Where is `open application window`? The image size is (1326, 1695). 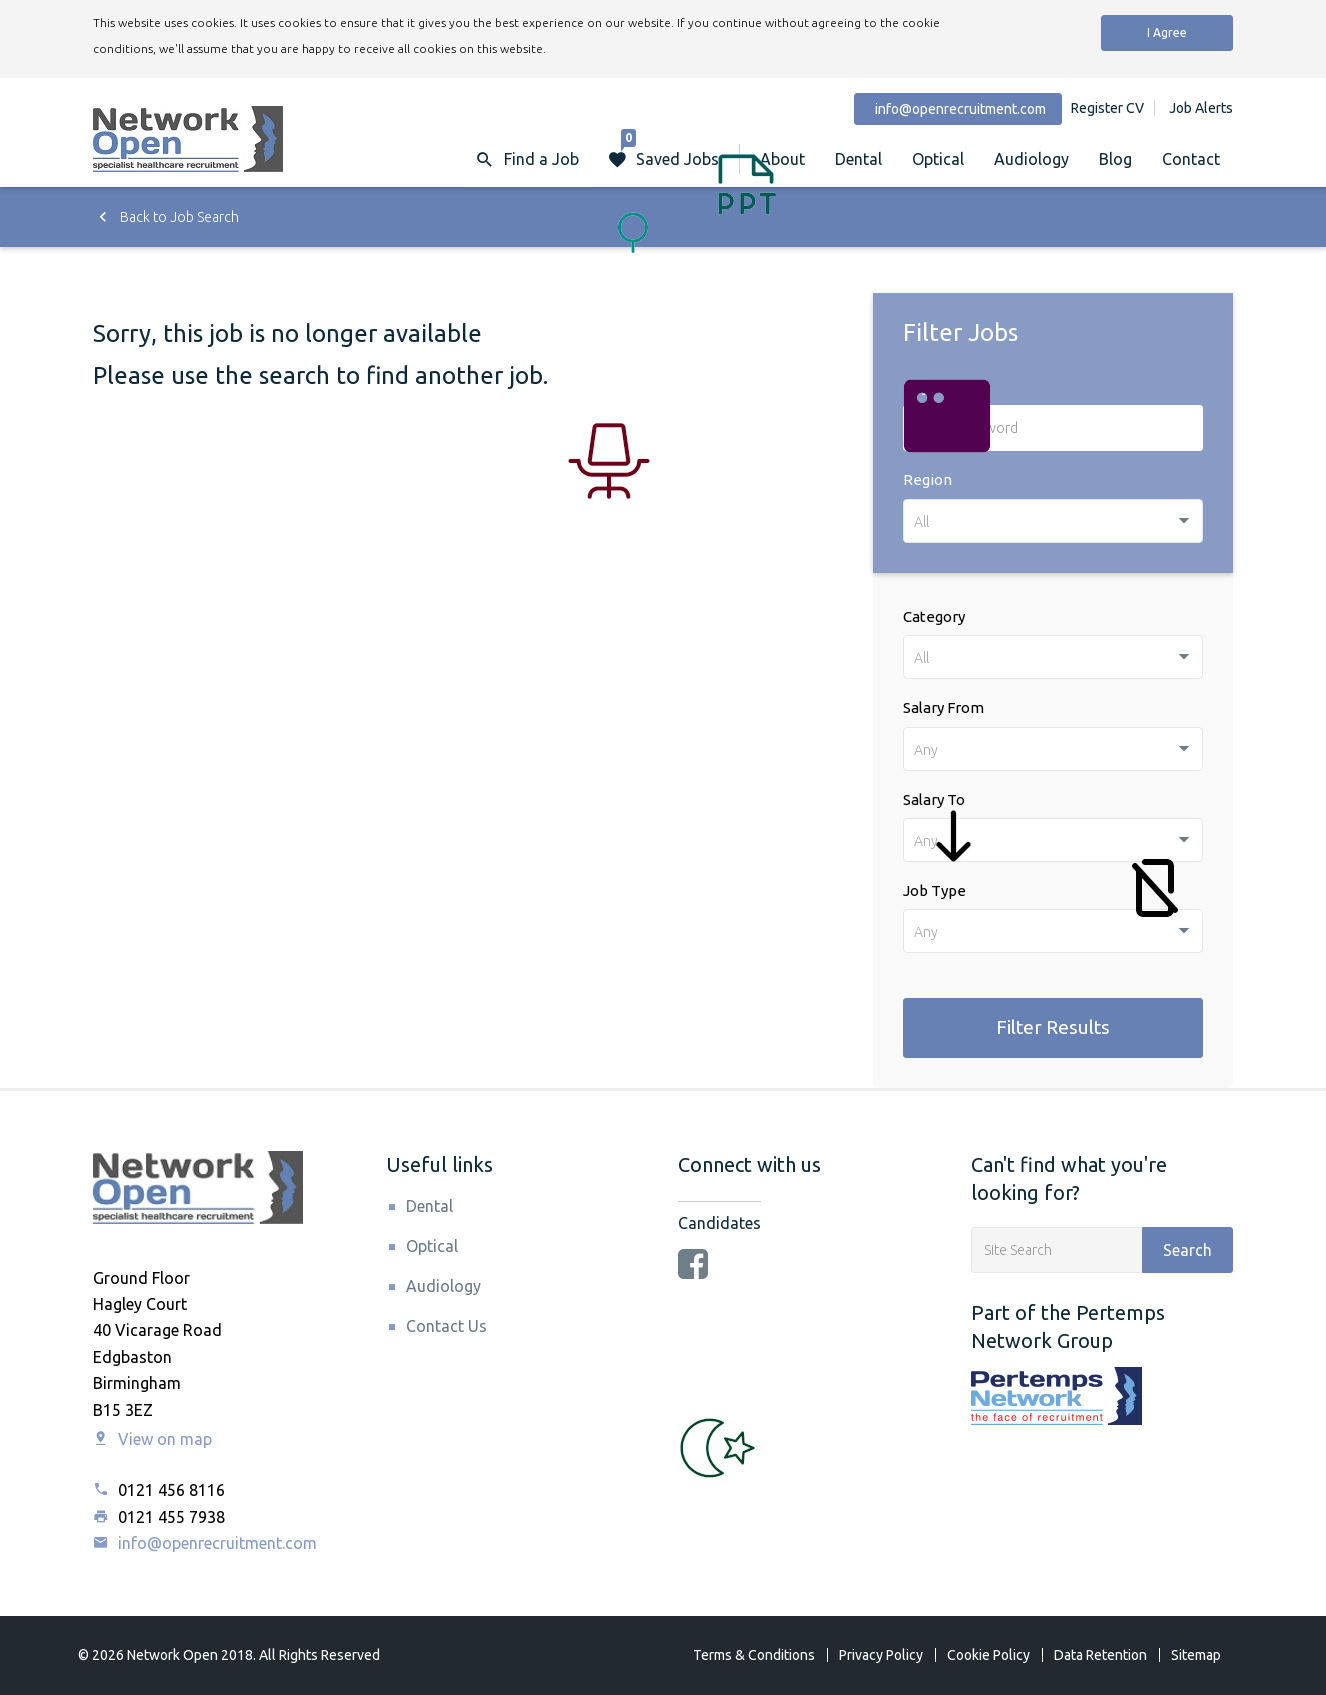 open application window is located at coordinates (947, 416).